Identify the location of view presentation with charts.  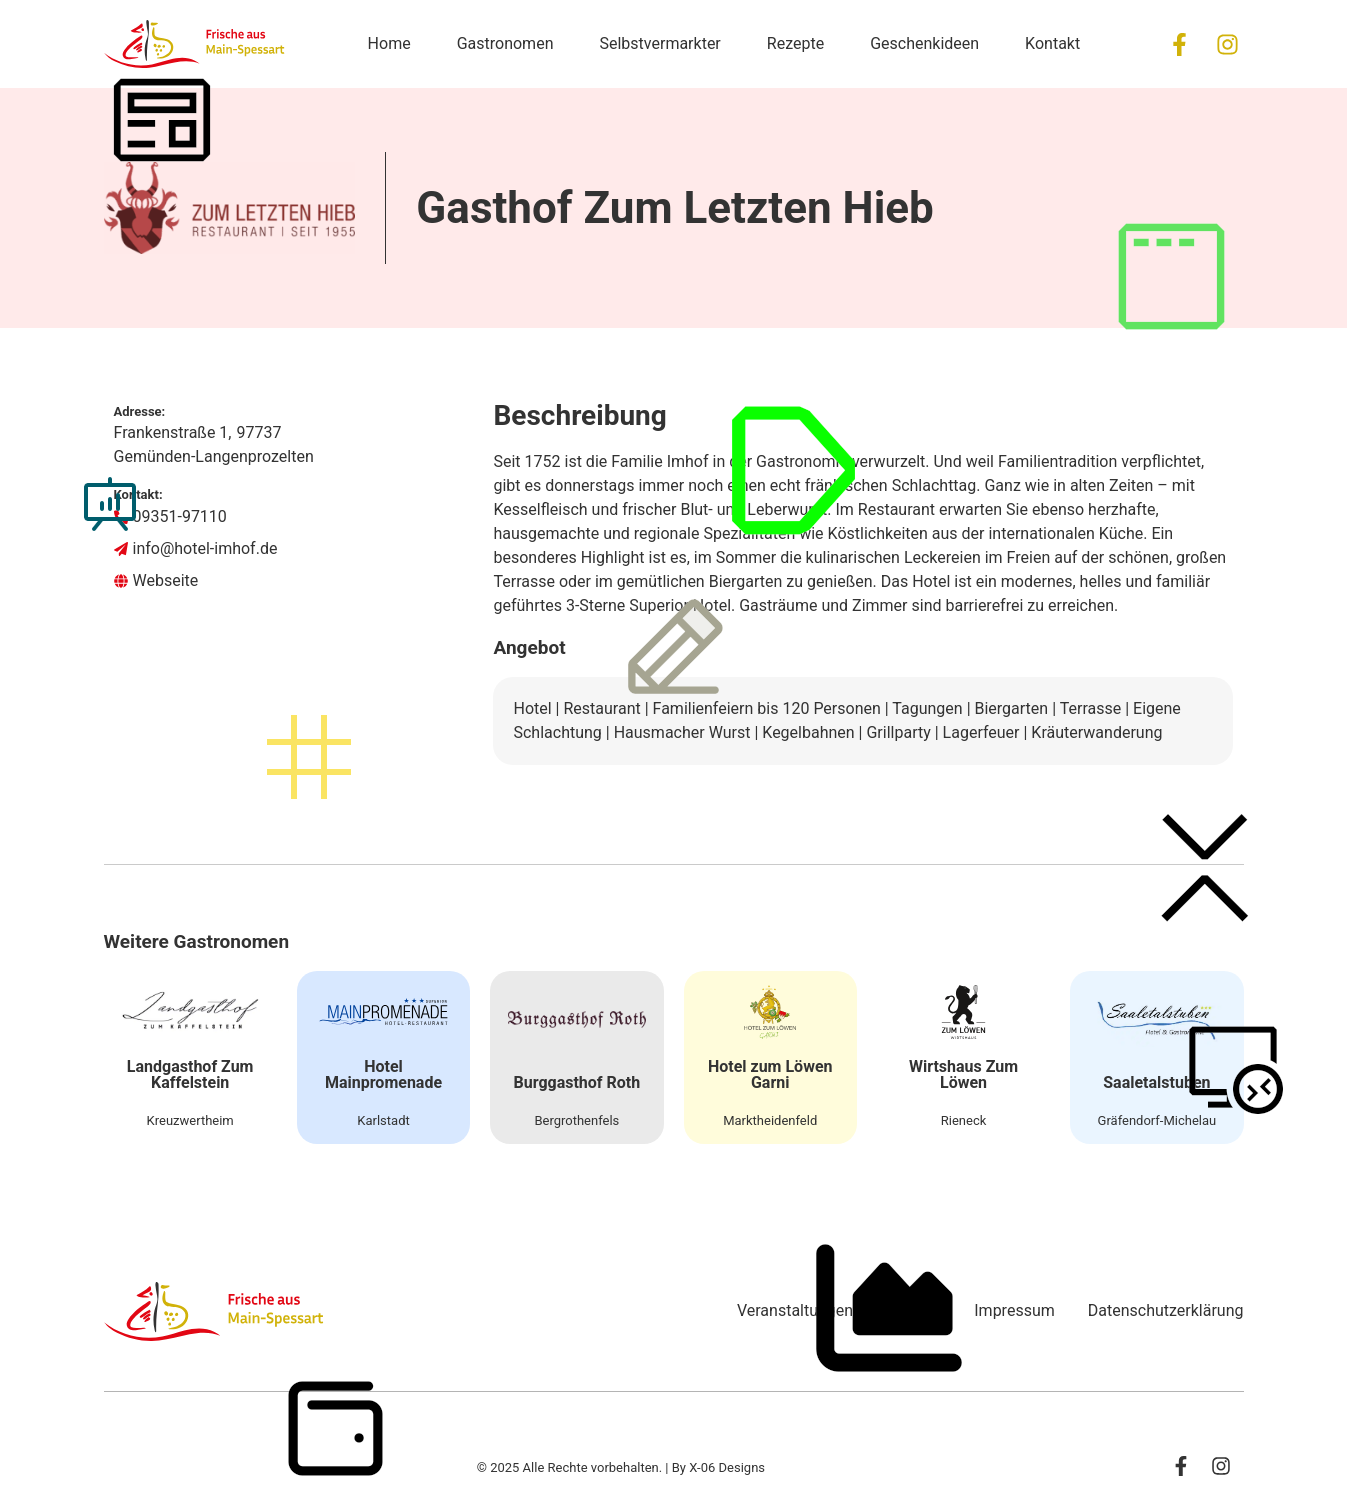
(110, 505).